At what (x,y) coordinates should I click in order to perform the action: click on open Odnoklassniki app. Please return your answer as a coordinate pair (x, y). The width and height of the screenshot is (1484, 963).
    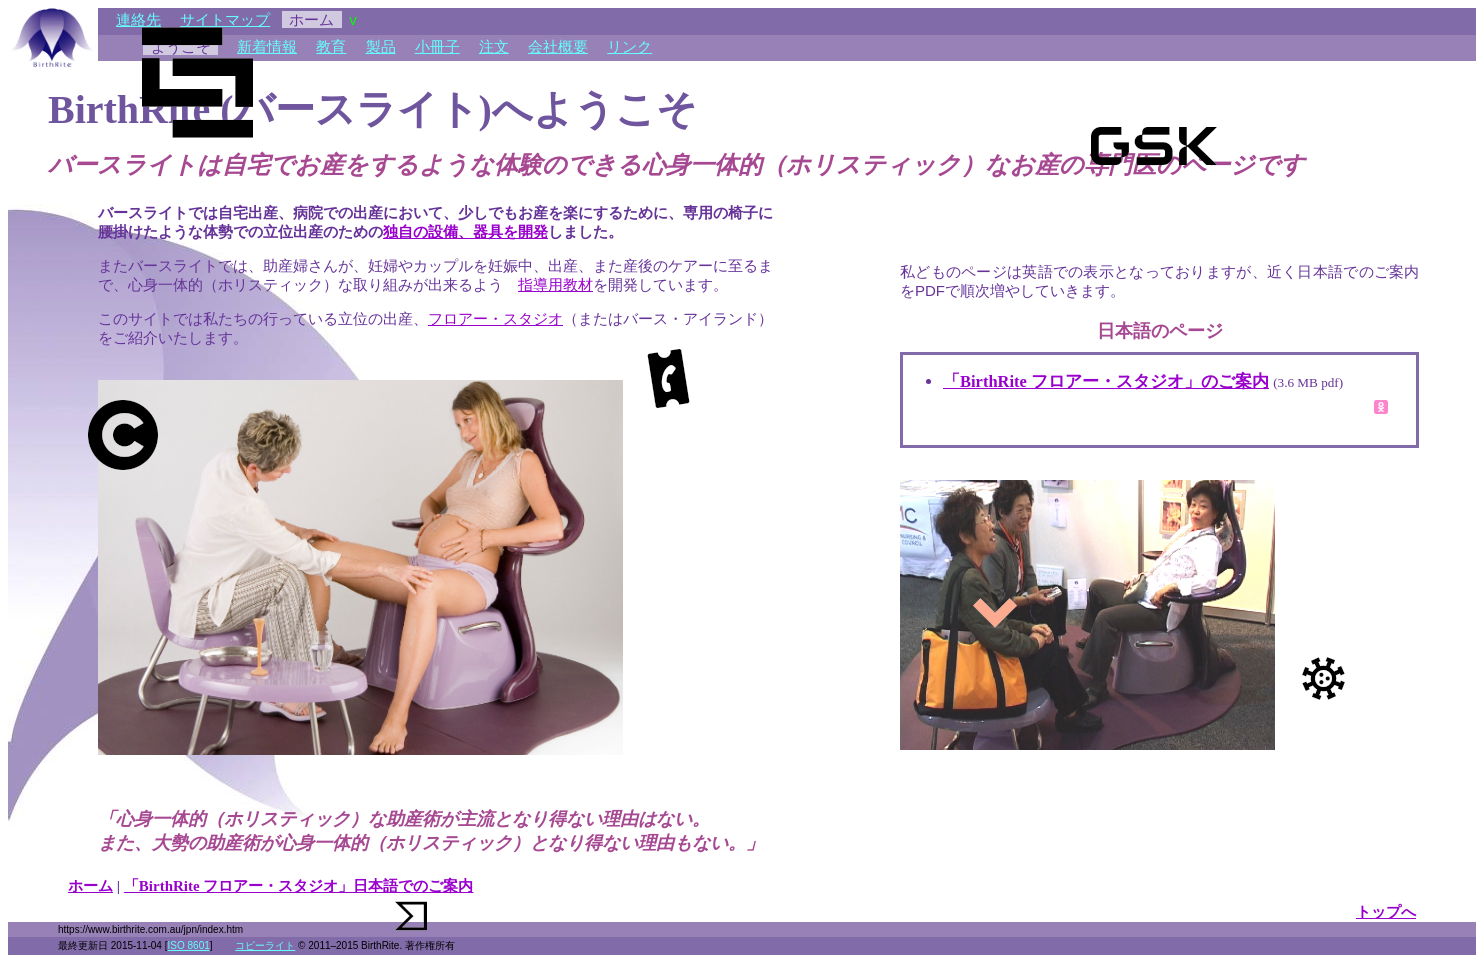
    Looking at the image, I should click on (1381, 407).